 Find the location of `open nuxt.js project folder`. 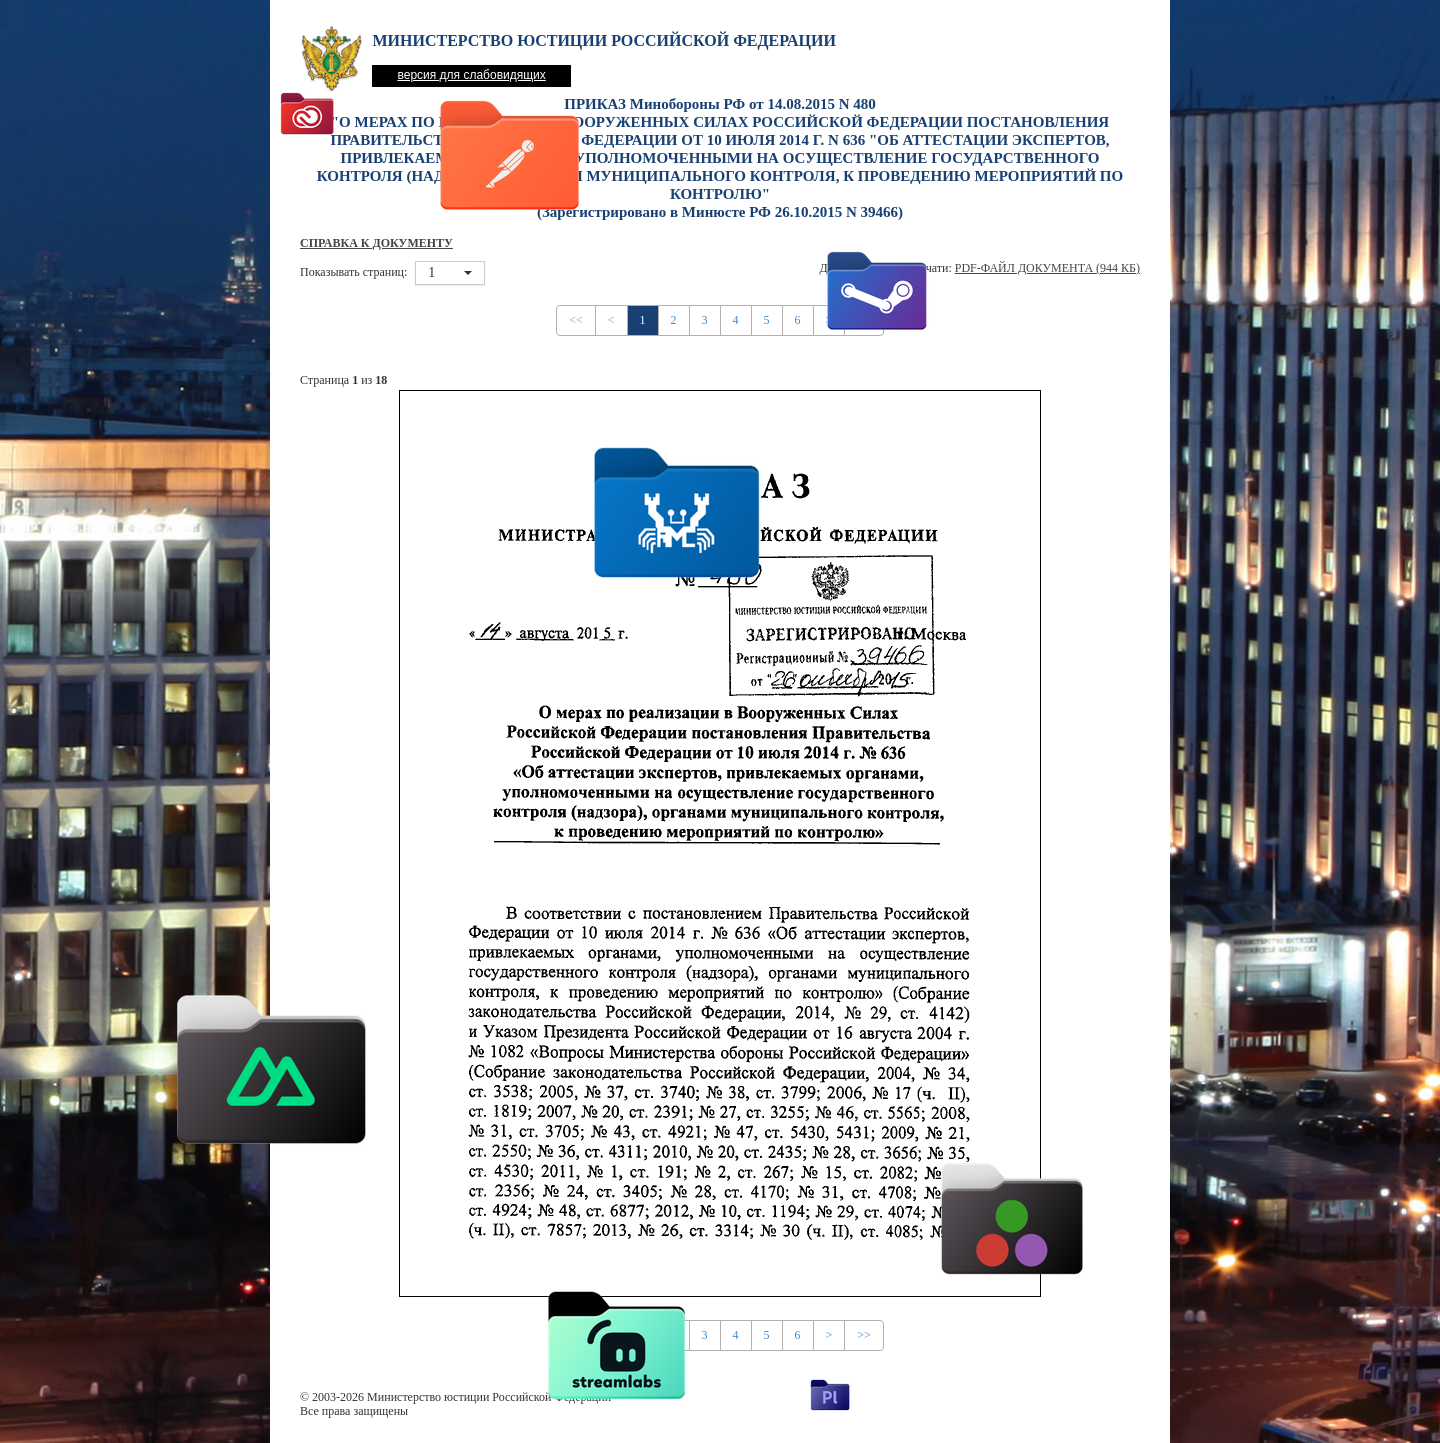

open nuxt.js project folder is located at coordinates (270, 1074).